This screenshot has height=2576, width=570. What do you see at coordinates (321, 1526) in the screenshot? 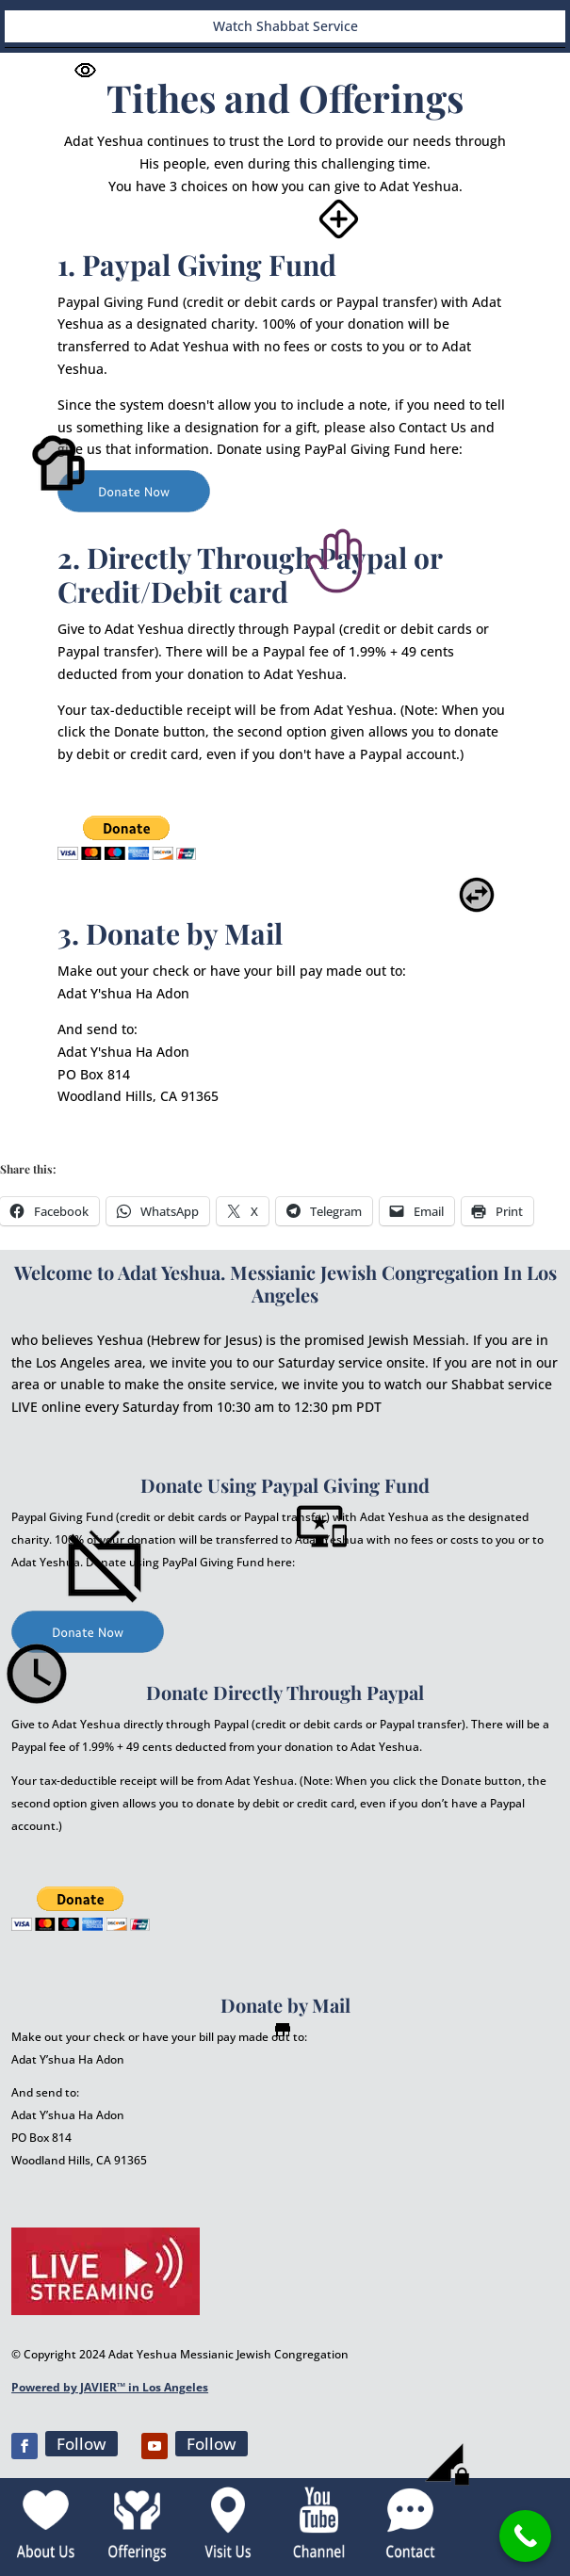
I see `view important or starred devices` at bounding box center [321, 1526].